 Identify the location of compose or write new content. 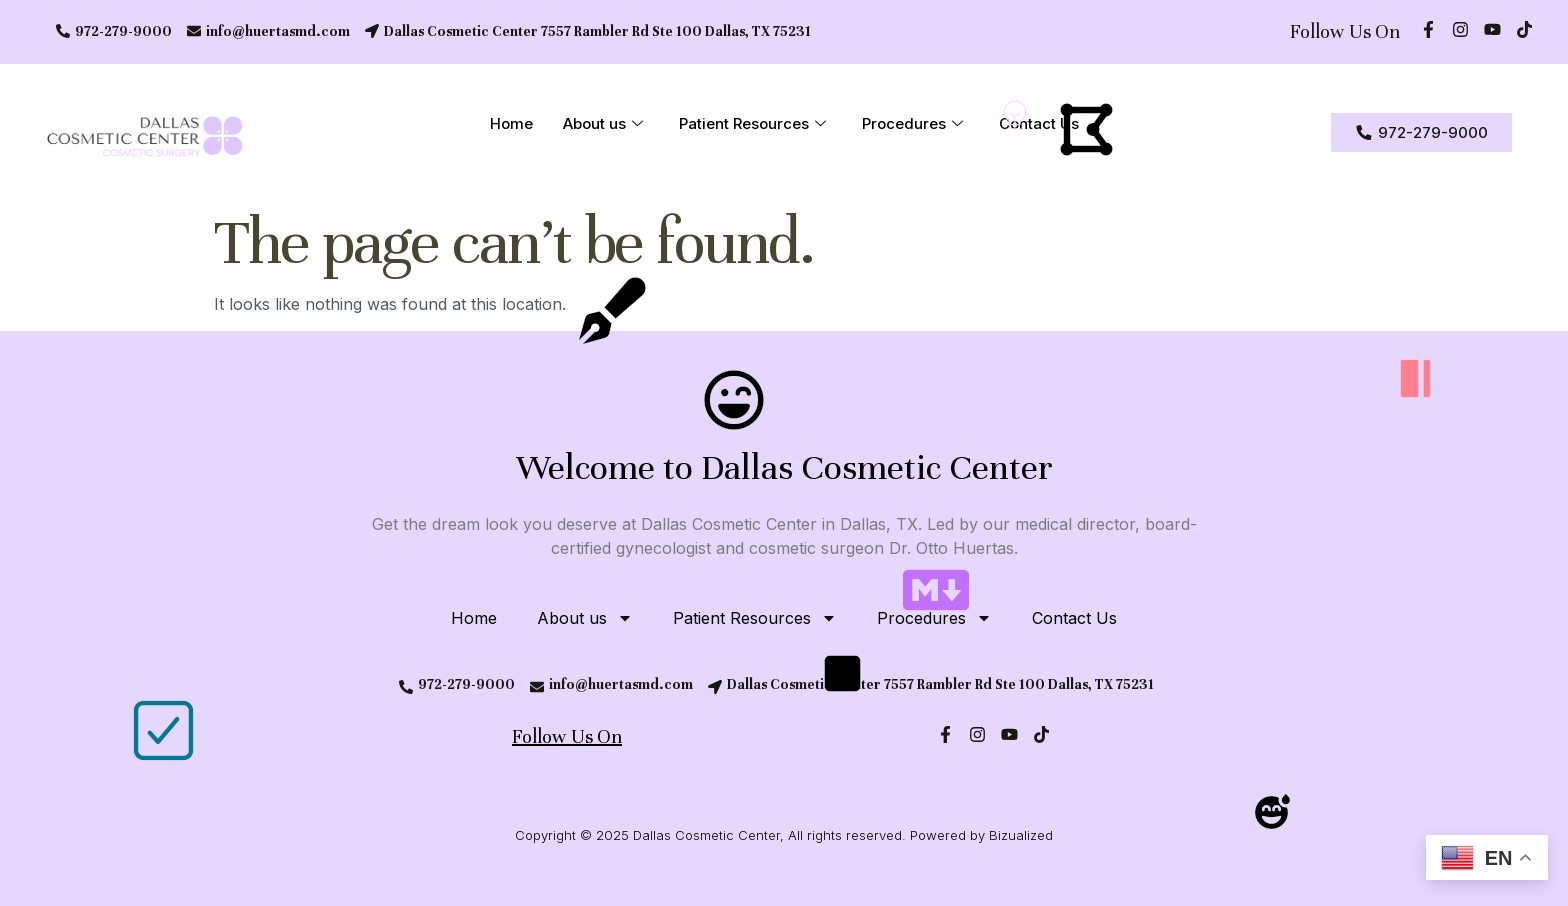
(612, 311).